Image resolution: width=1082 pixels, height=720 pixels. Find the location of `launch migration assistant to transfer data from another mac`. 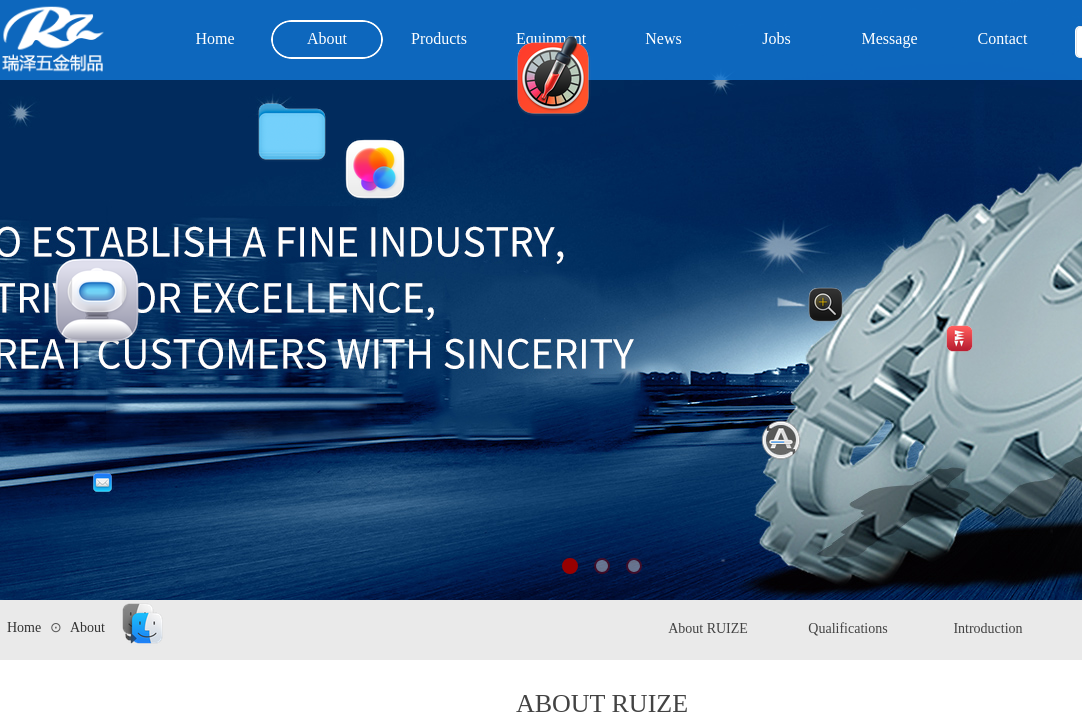

launch migration assistant to transfer data from another mac is located at coordinates (142, 623).